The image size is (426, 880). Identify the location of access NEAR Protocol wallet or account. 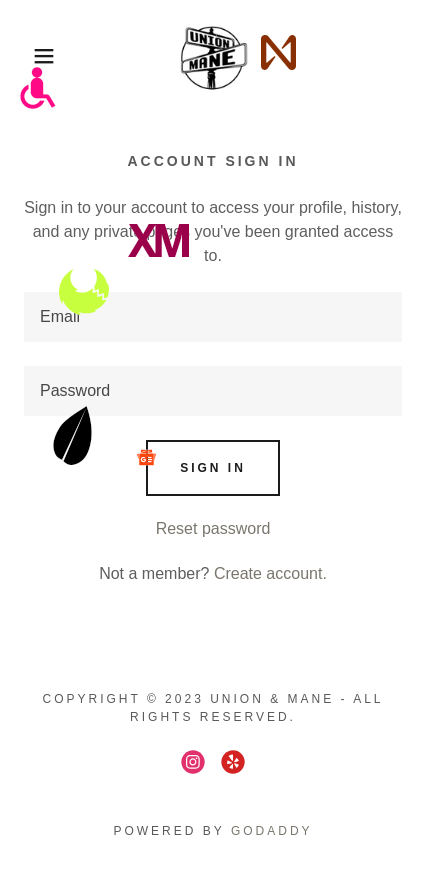
(278, 52).